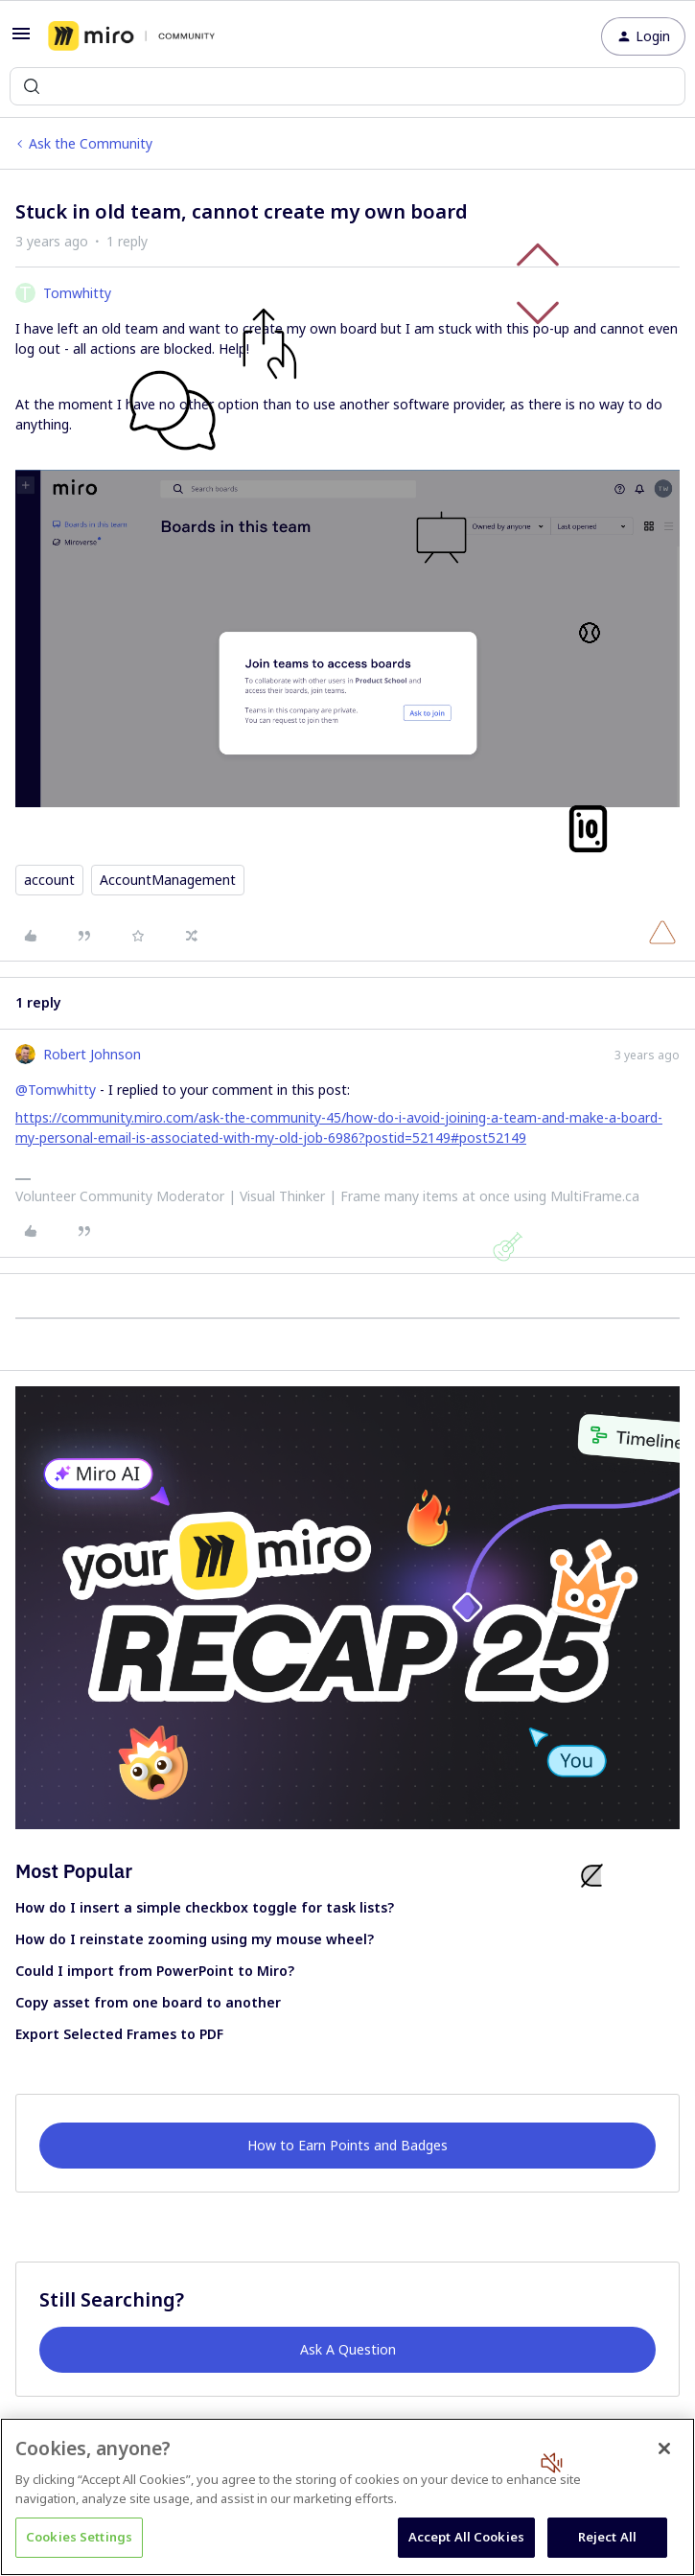 This screenshot has height=2576, width=695. What do you see at coordinates (591, 1875) in the screenshot?
I see `indicates a set is not a subset of another in mathematical notation` at bounding box center [591, 1875].